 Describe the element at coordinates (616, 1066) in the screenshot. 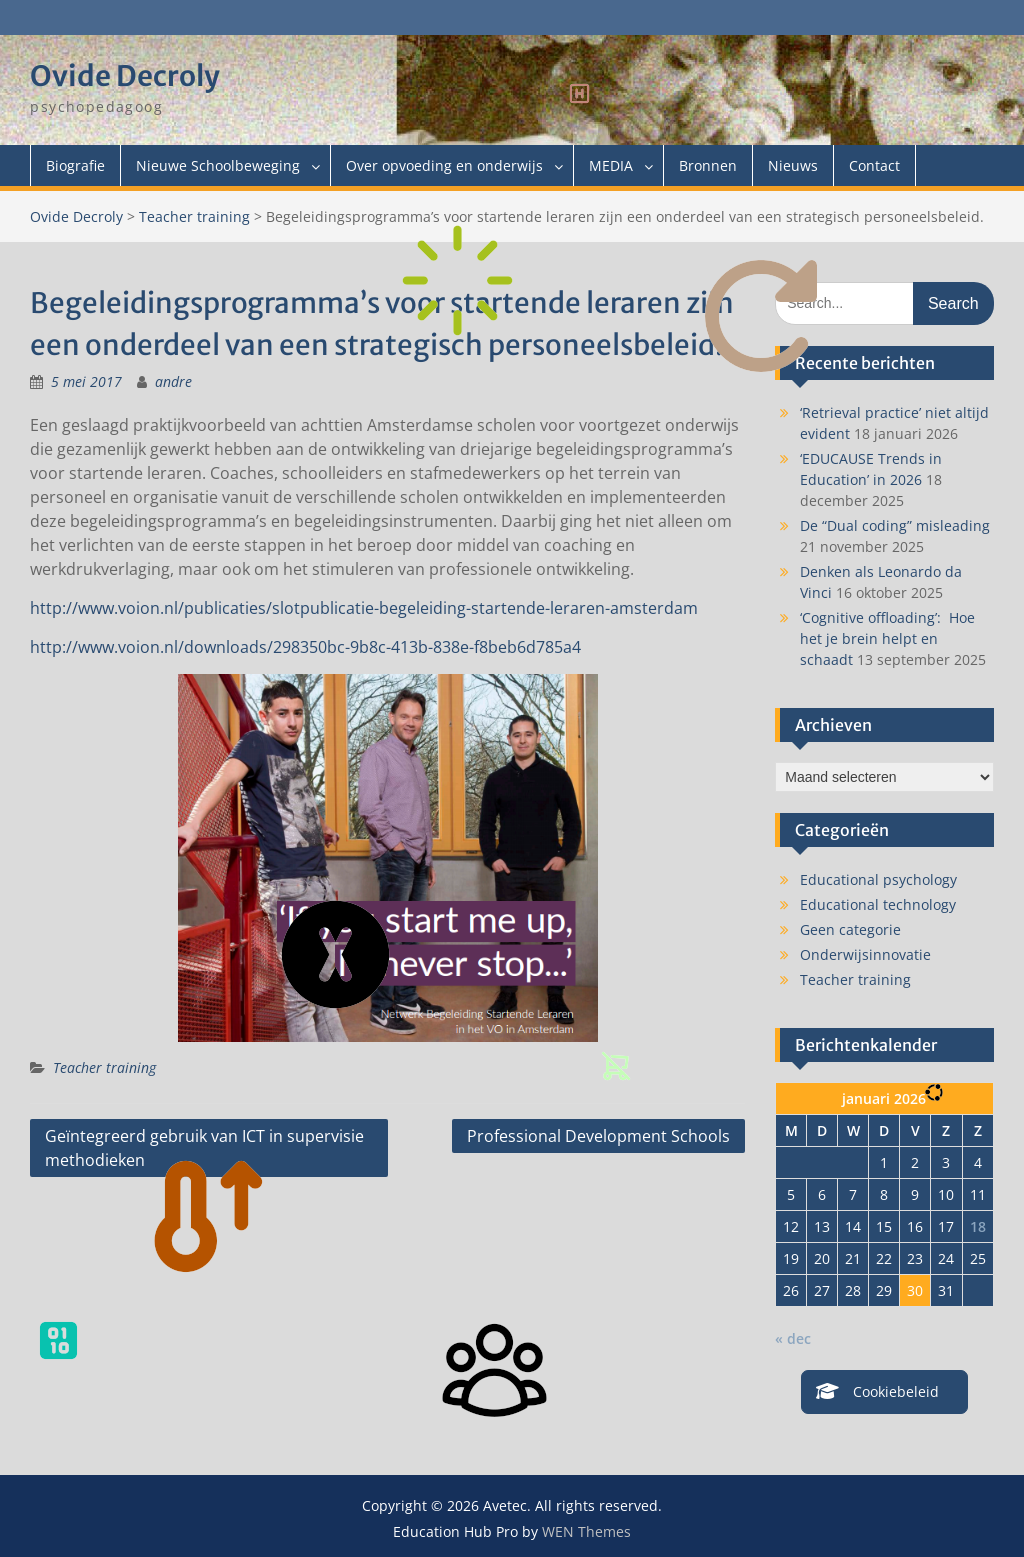

I see `shopping cart unavailable or disabled` at that location.